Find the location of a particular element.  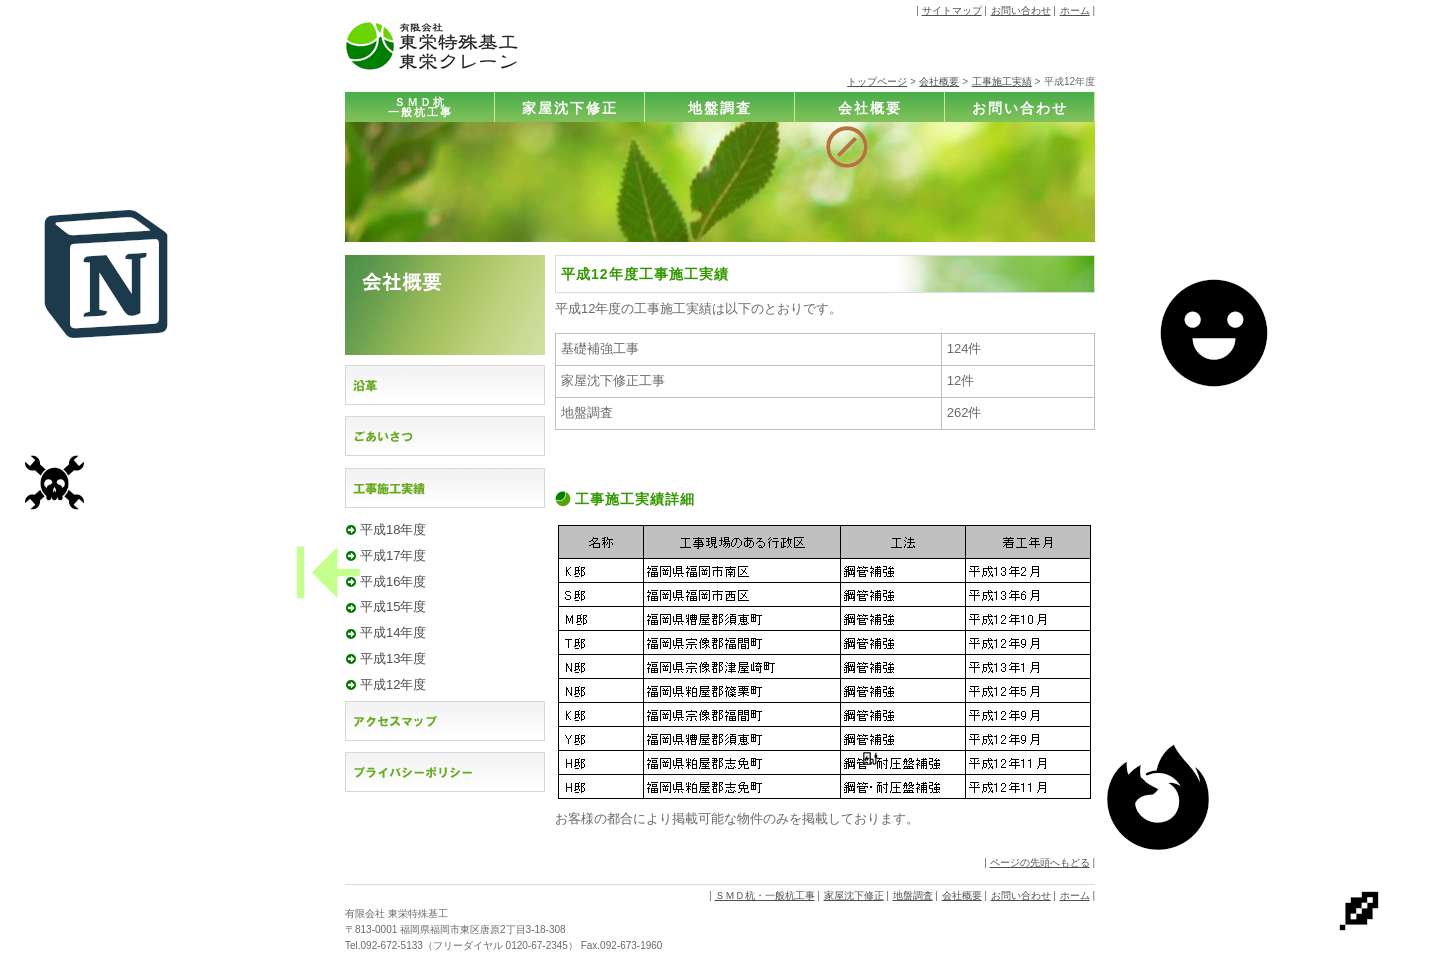

add an emoji or reaction is located at coordinates (1214, 333).